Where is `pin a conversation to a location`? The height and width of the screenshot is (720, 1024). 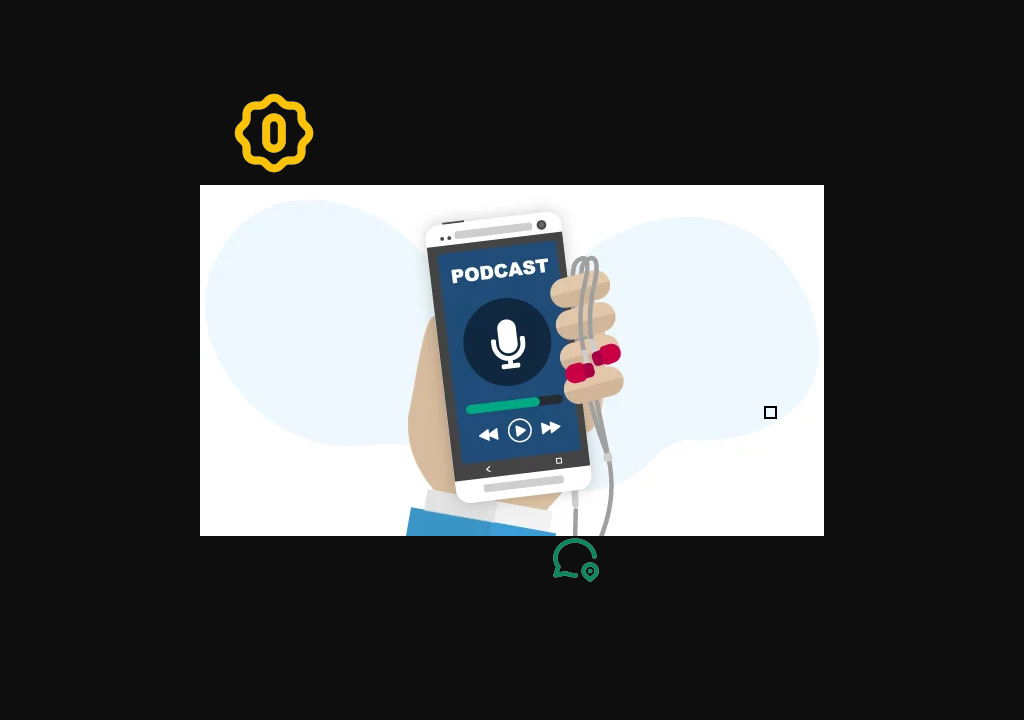 pin a conversation to a location is located at coordinates (575, 558).